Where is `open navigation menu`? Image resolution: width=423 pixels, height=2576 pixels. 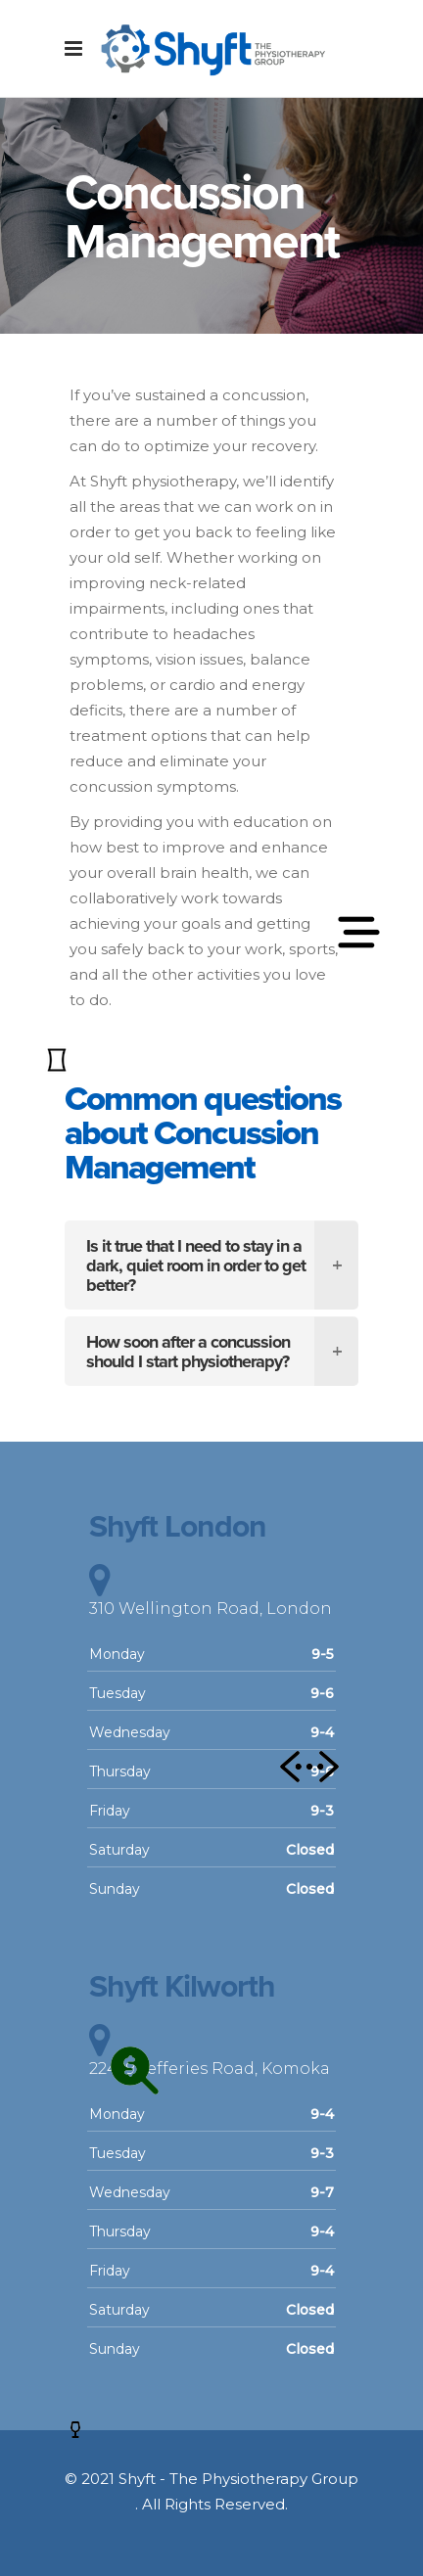 open navigation menu is located at coordinates (358, 932).